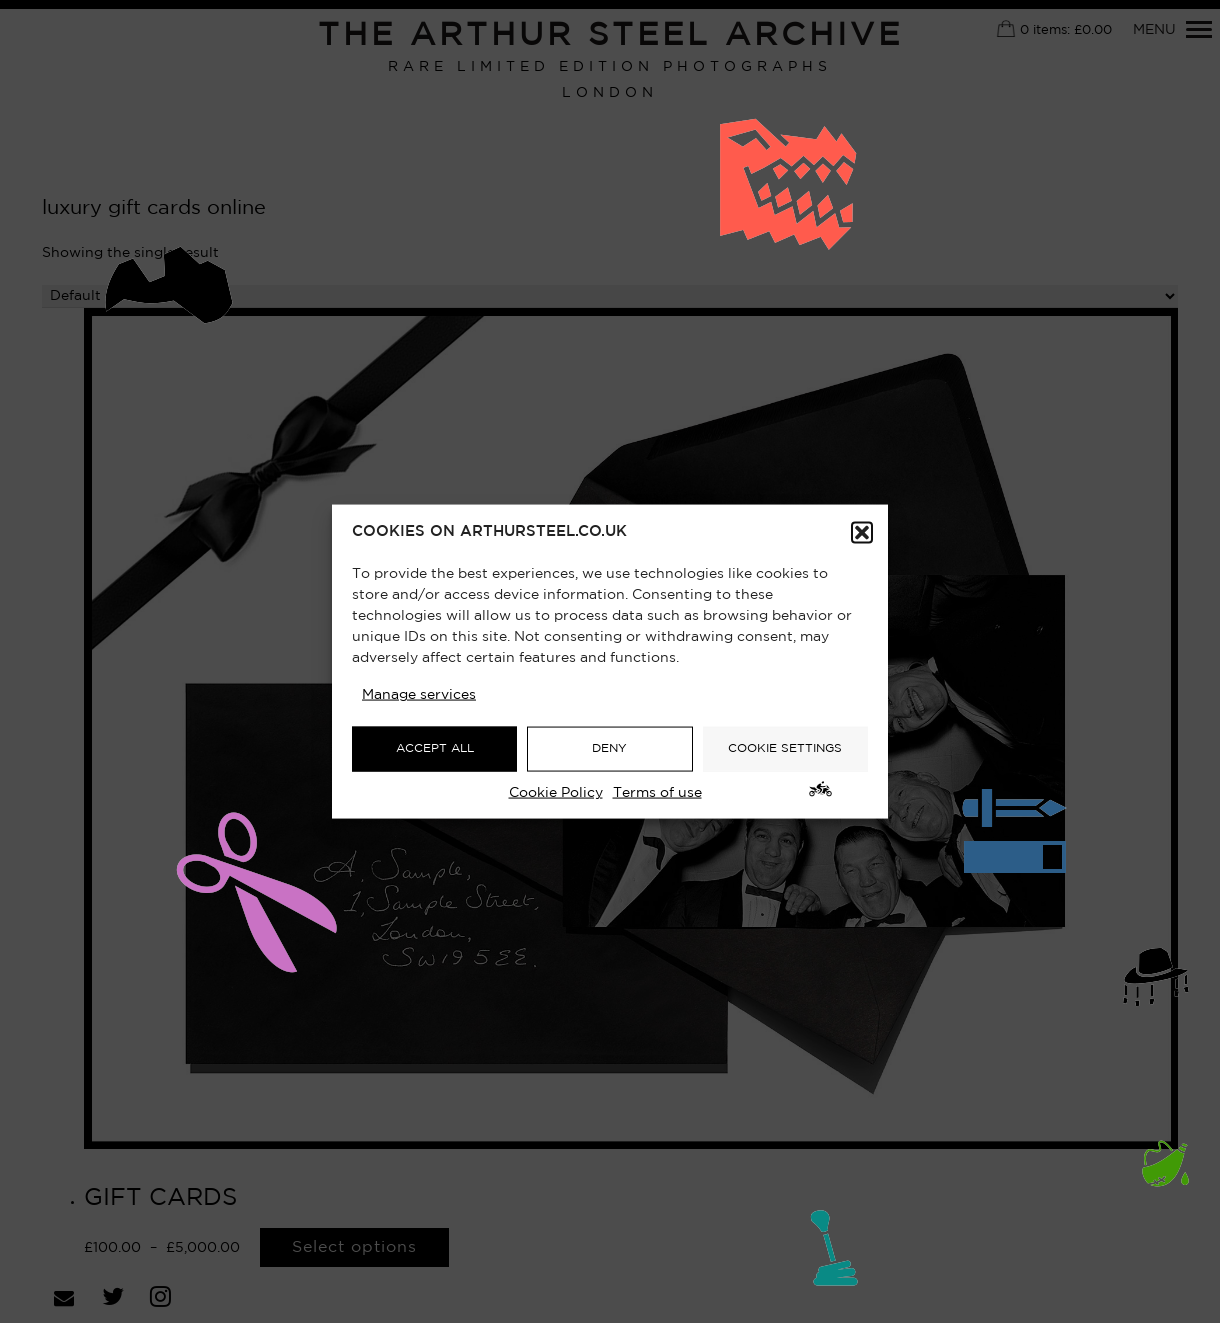 This screenshot has width=1220, height=1323. I want to click on cut selected content, so click(257, 892).